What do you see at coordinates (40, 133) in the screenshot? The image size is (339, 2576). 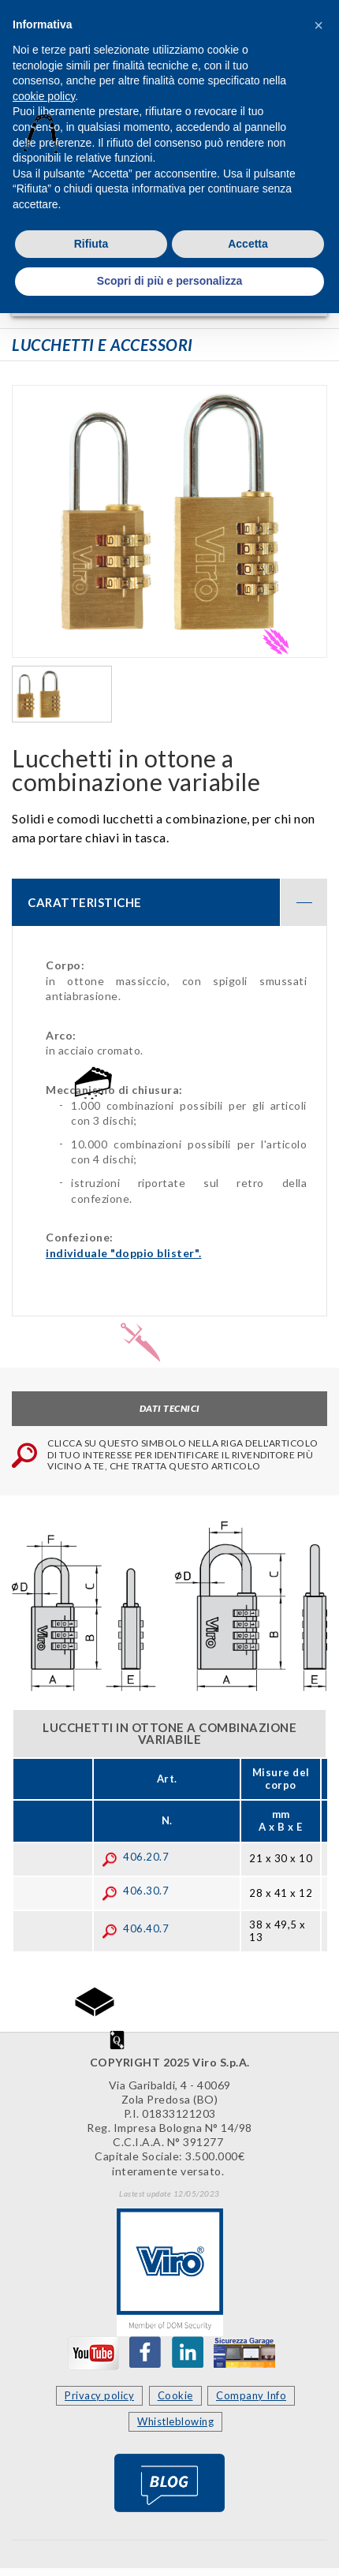 I see `select nunchaku weapon in game inventory` at bounding box center [40, 133].